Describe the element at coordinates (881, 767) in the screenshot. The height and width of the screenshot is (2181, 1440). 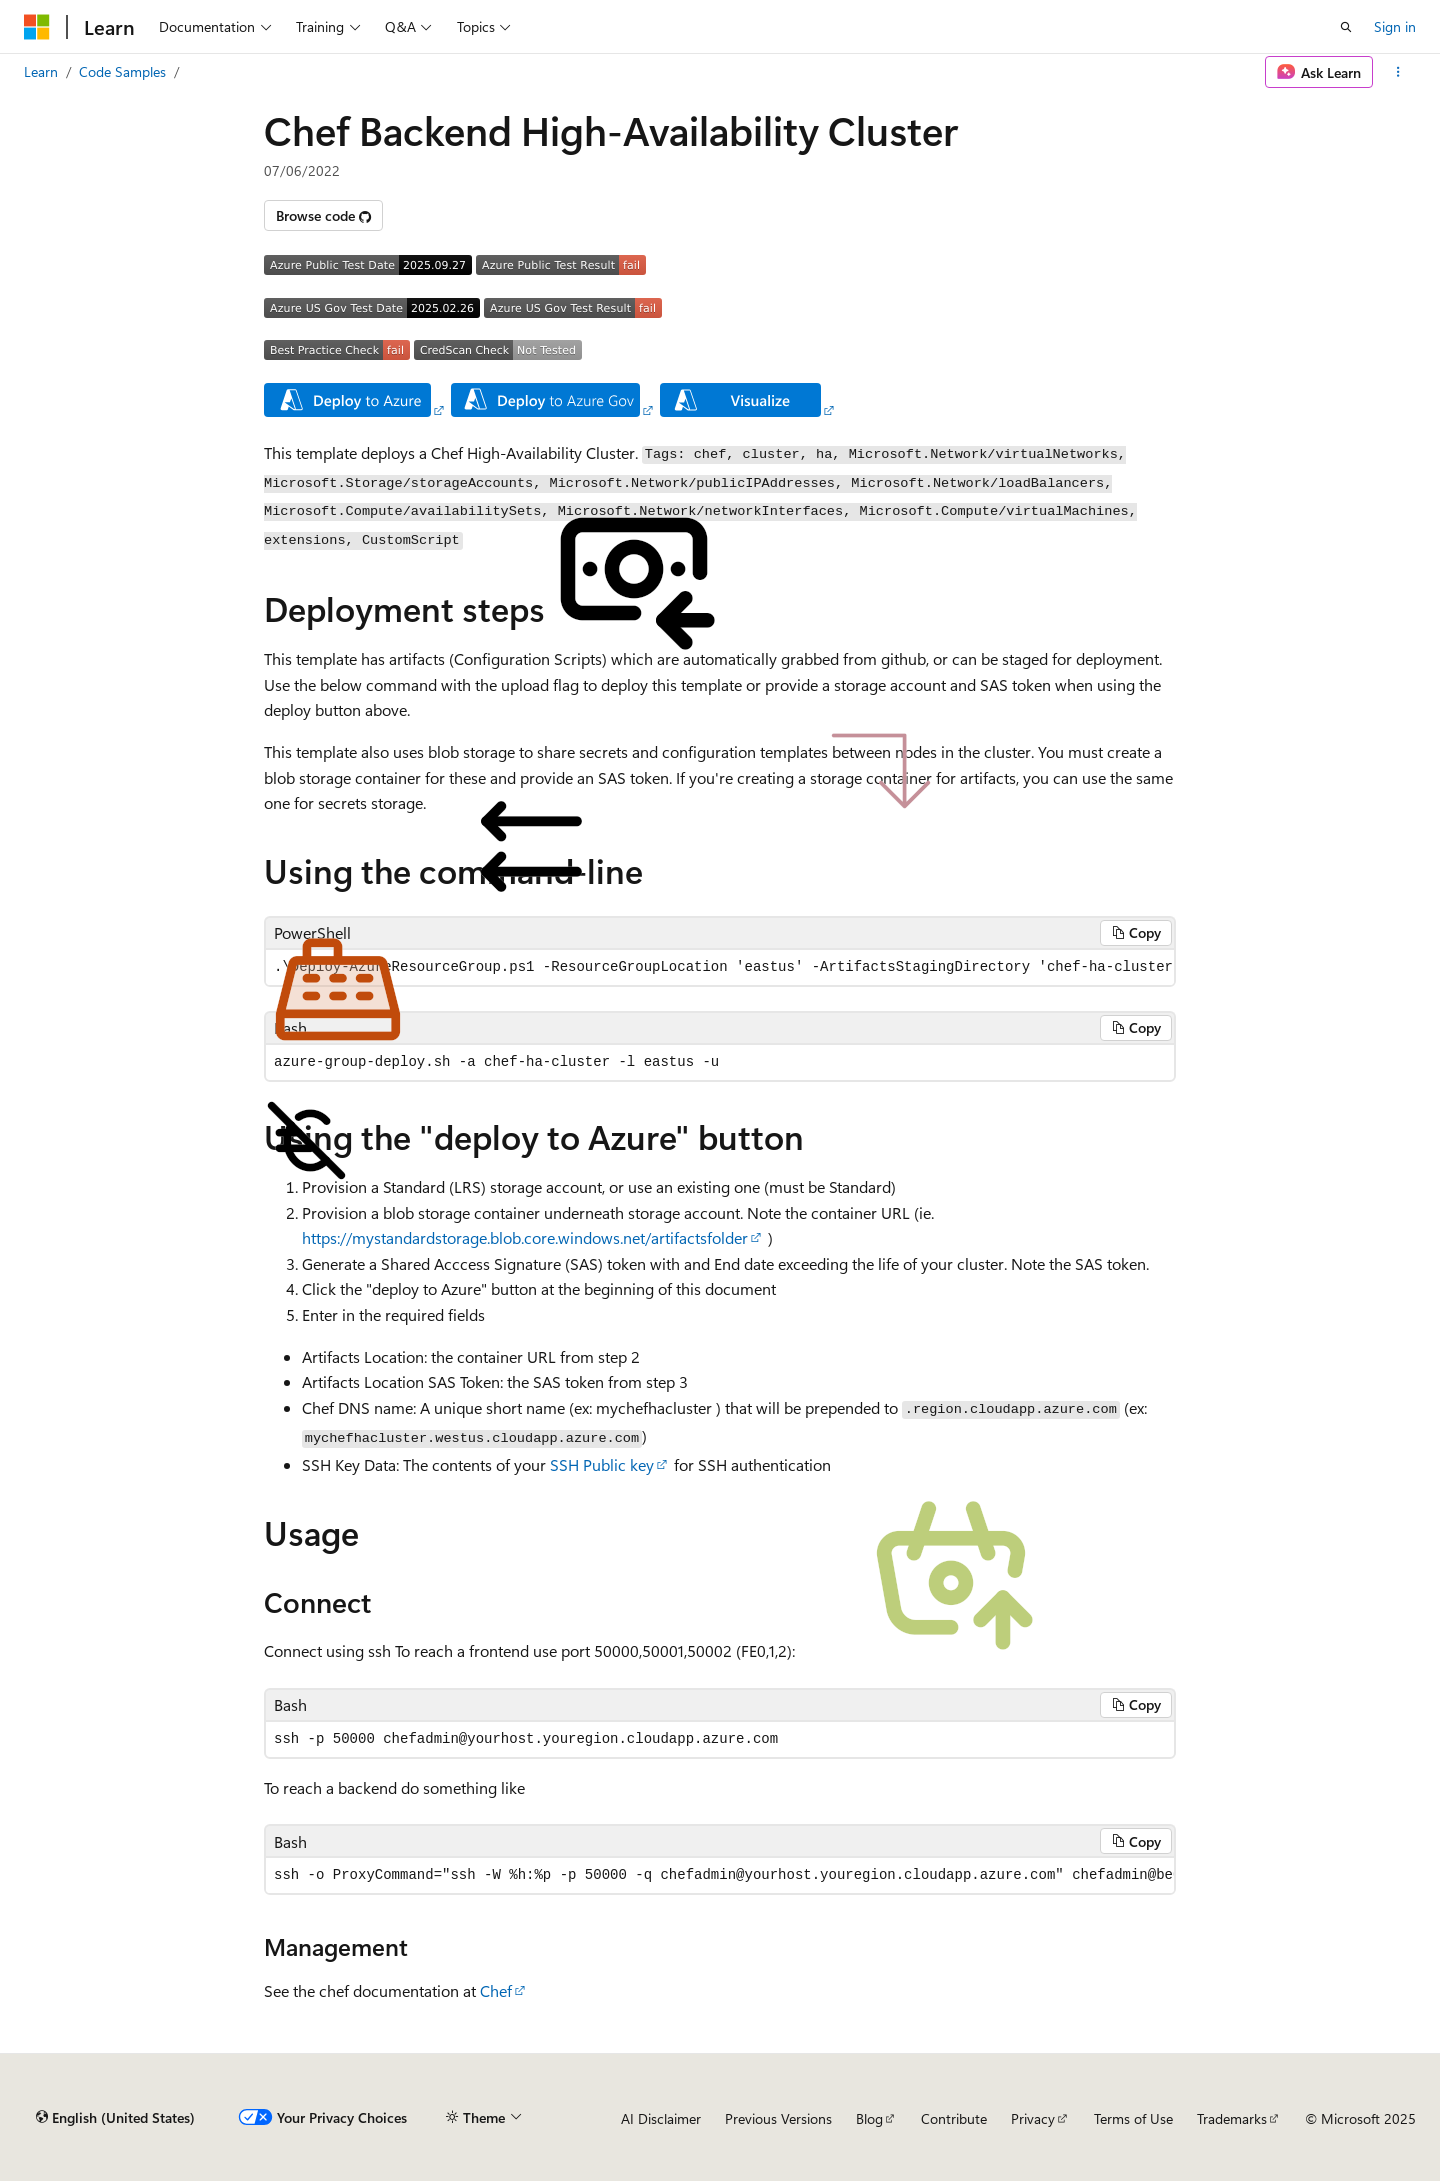
I see `move content right then down` at that location.